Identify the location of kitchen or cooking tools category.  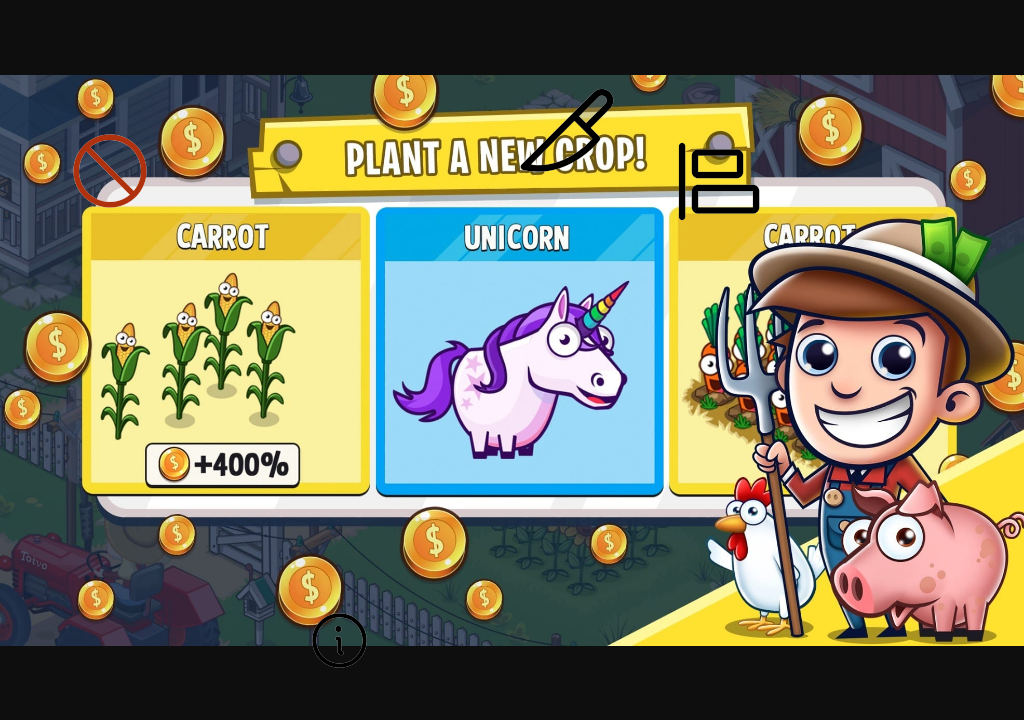
(567, 132).